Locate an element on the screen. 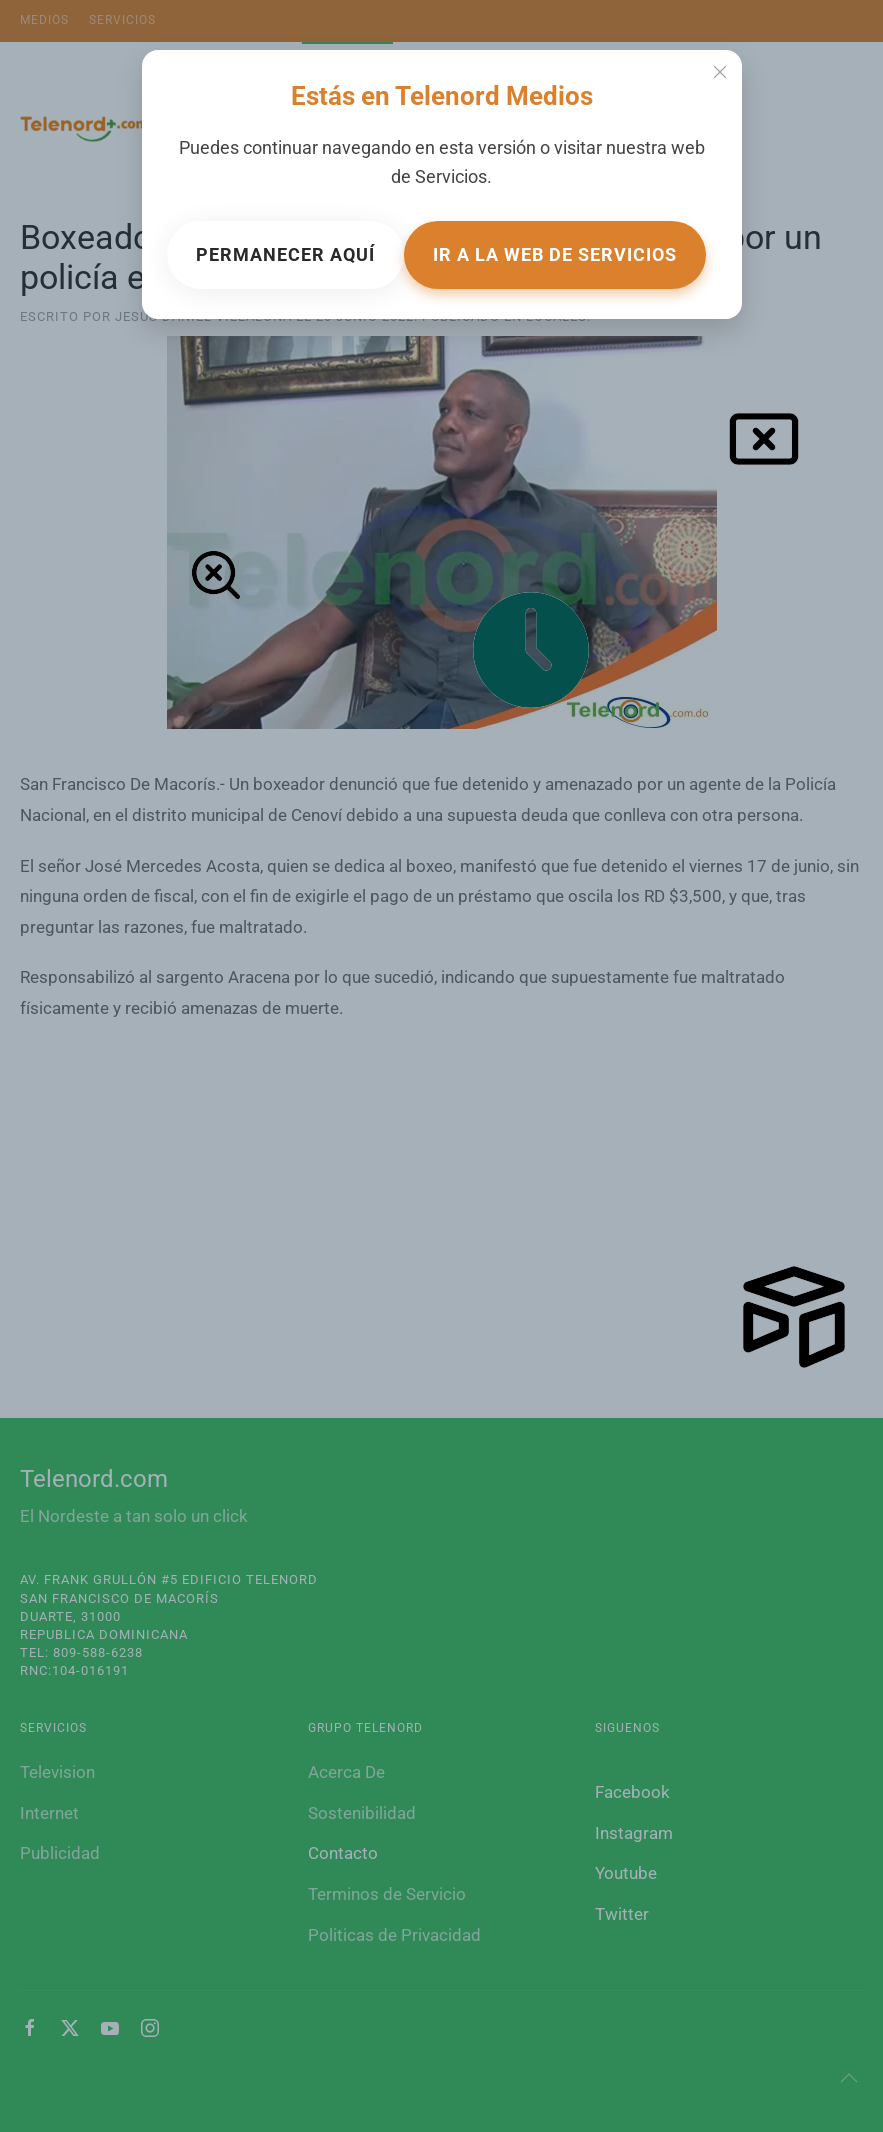 Image resolution: width=883 pixels, height=2132 pixels. clear search query is located at coordinates (216, 575).